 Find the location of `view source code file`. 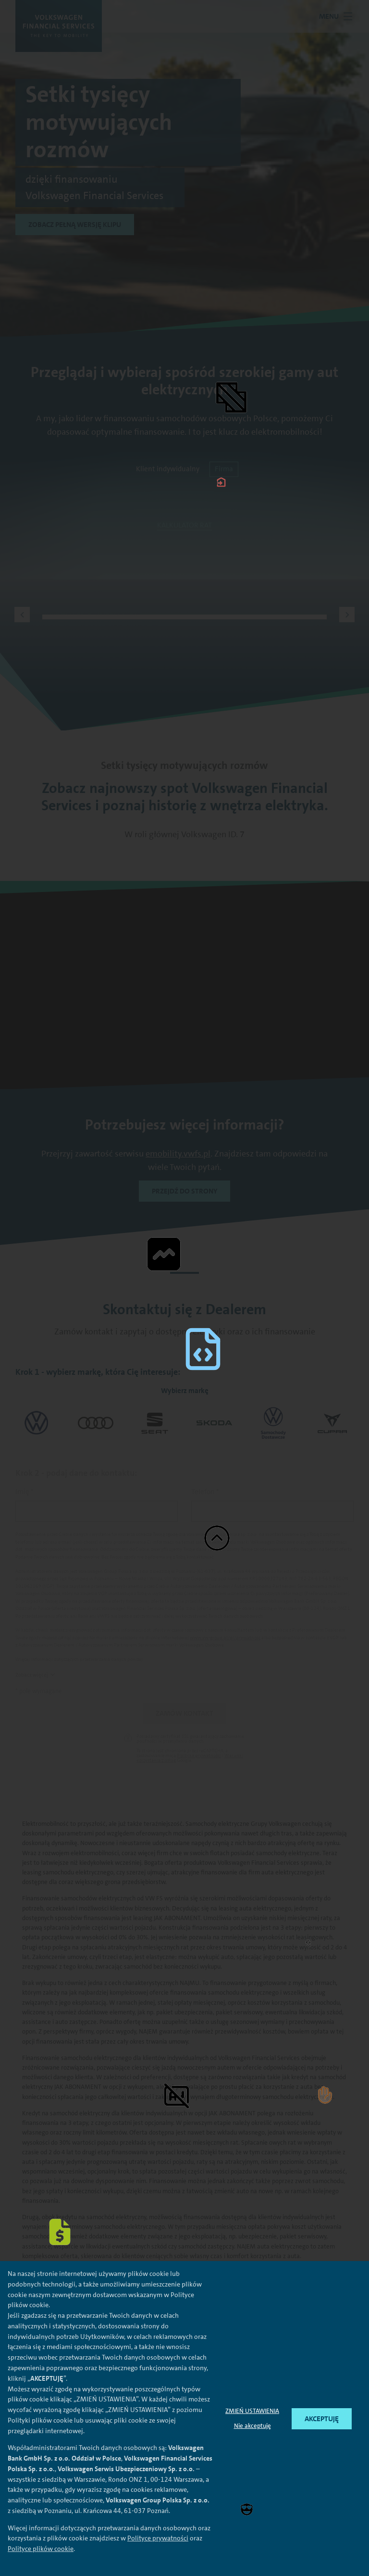

view source code file is located at coordinates (203, 1349).